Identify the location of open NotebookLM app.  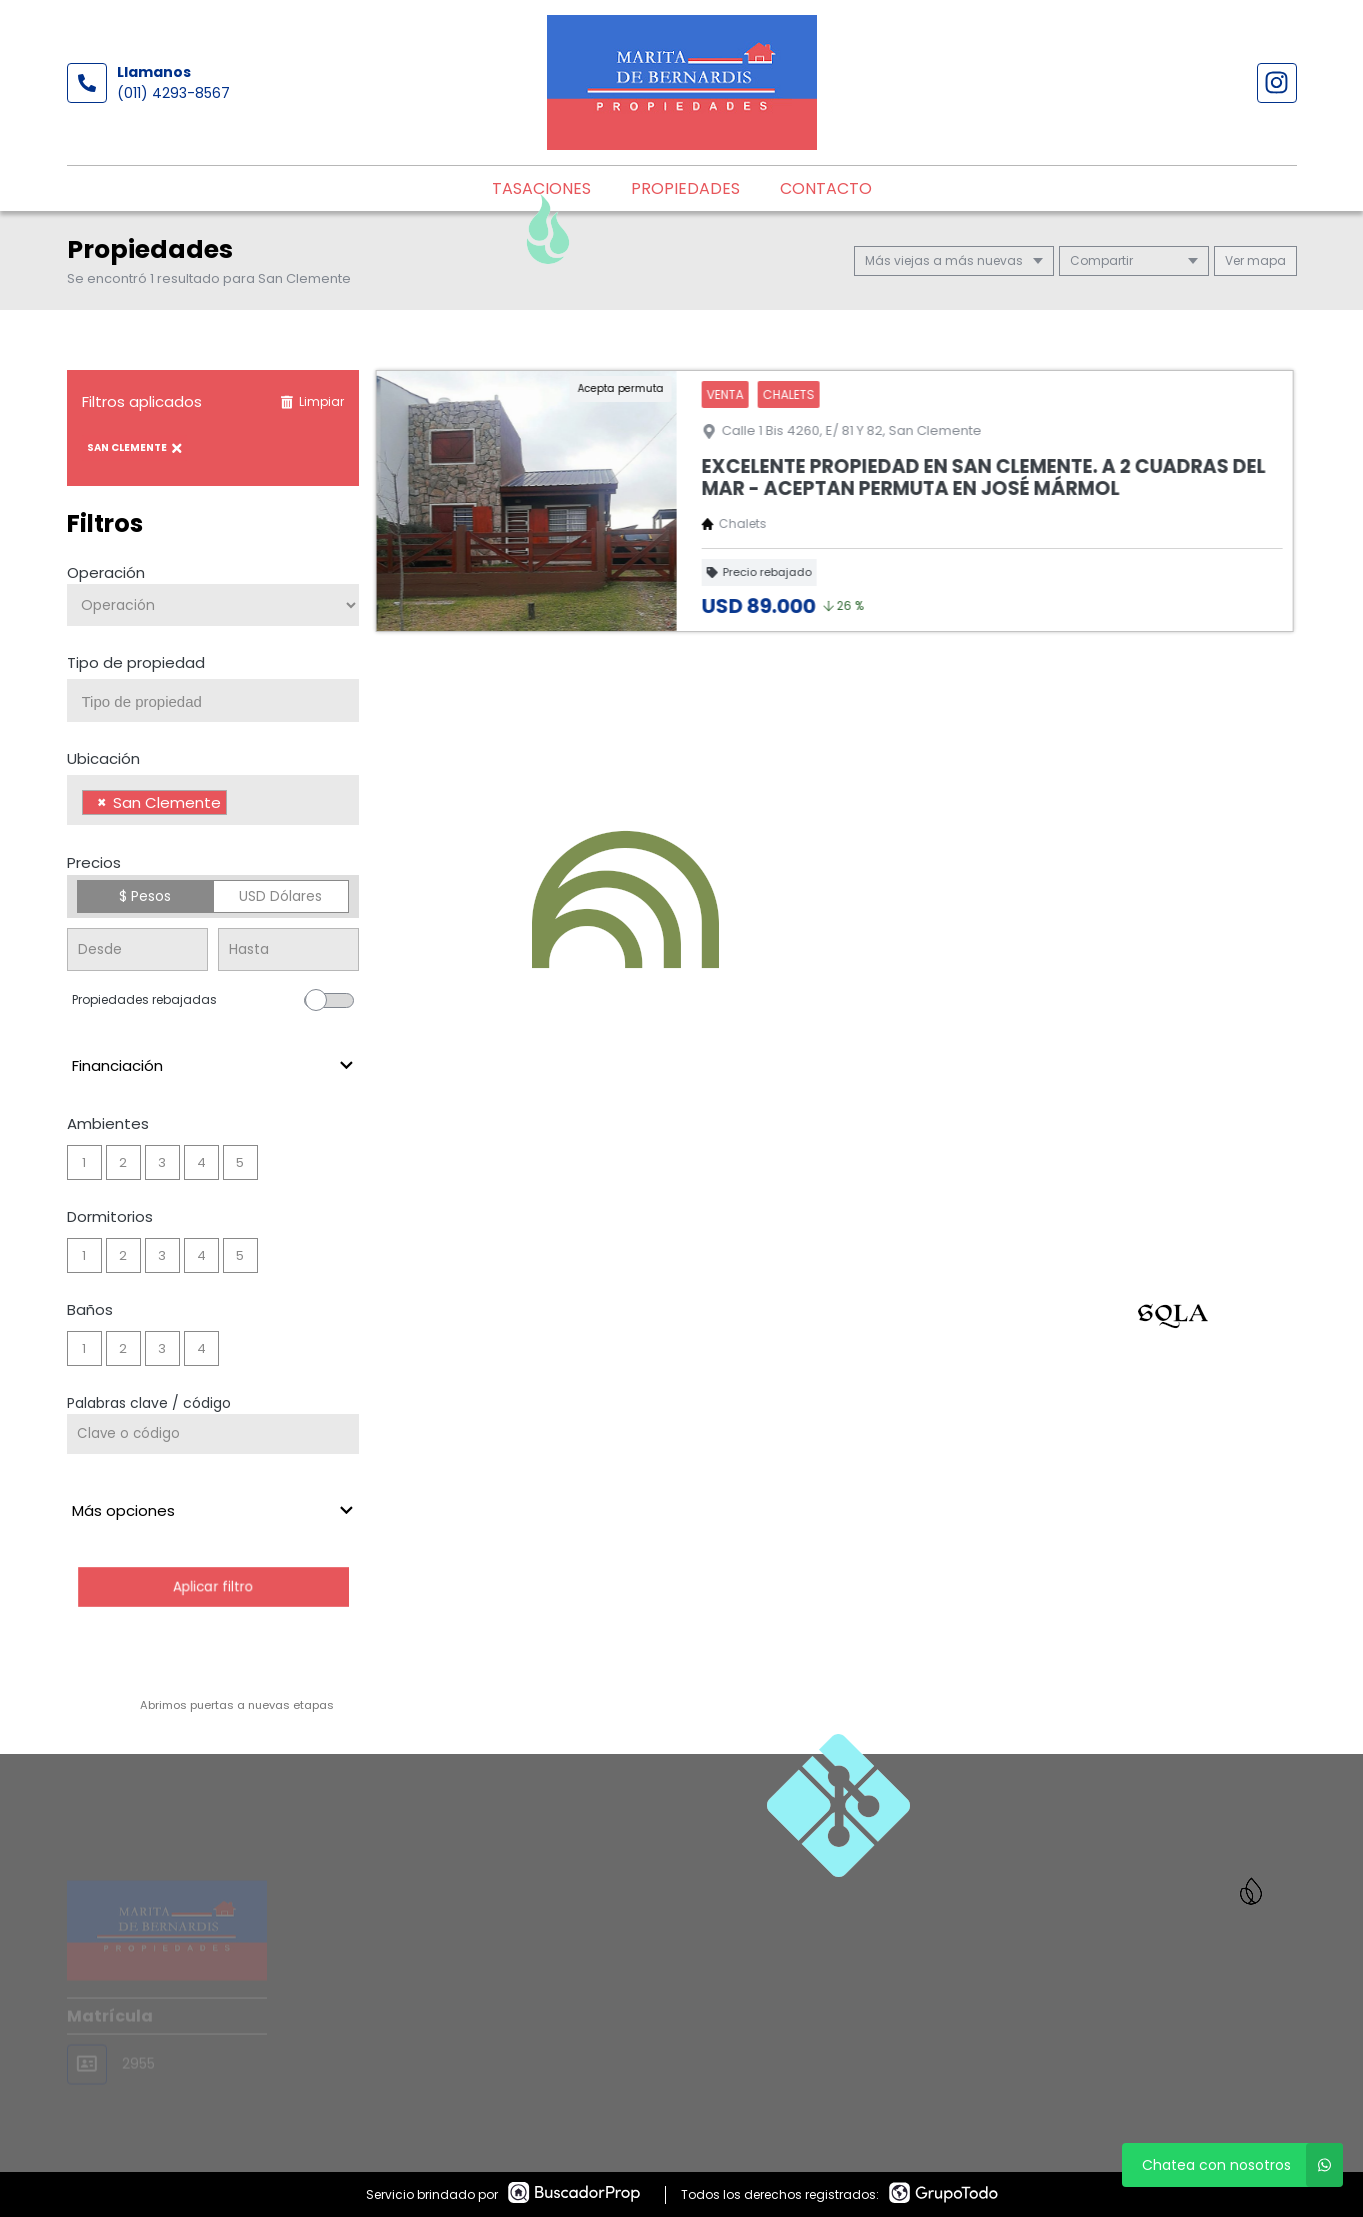
(625, 899).